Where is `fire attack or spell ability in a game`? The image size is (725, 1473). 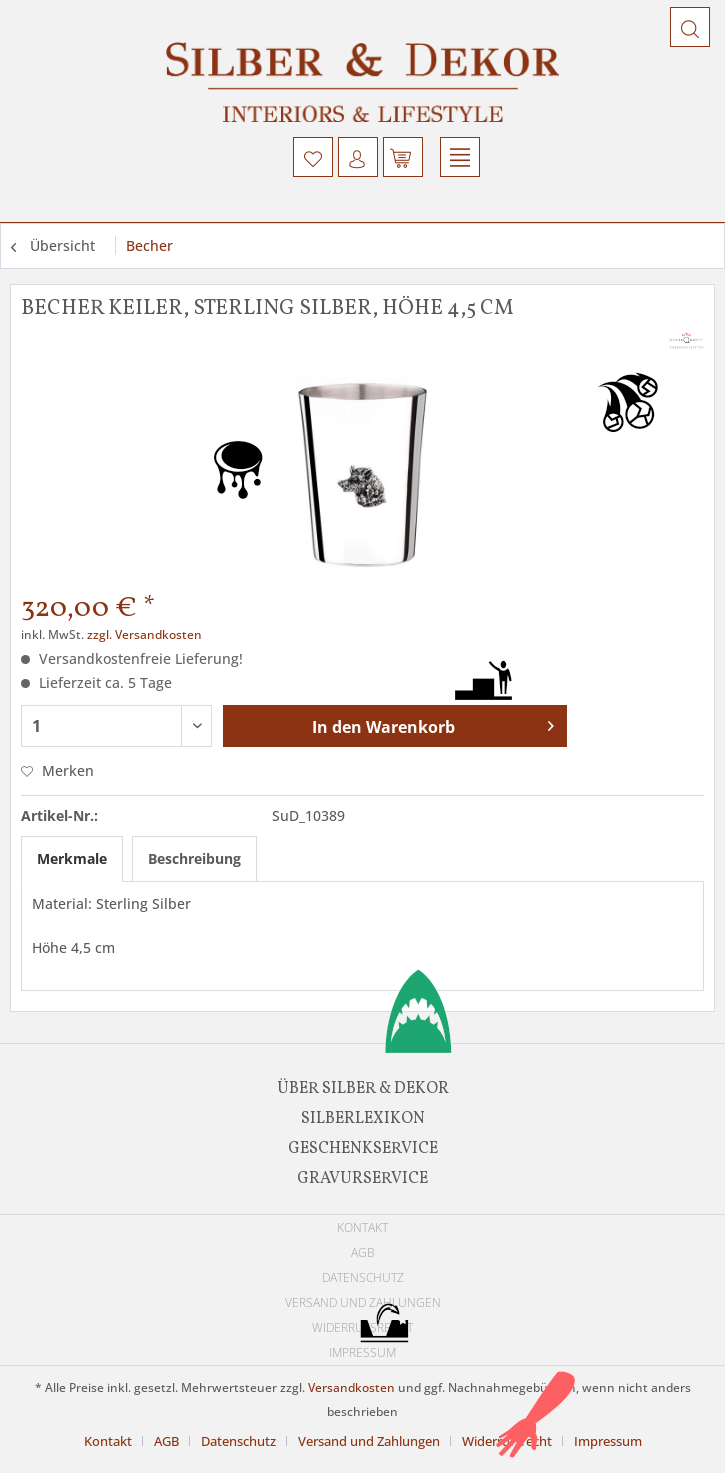 fire attack or spell ability in a game is located at coordinates (626, 401).